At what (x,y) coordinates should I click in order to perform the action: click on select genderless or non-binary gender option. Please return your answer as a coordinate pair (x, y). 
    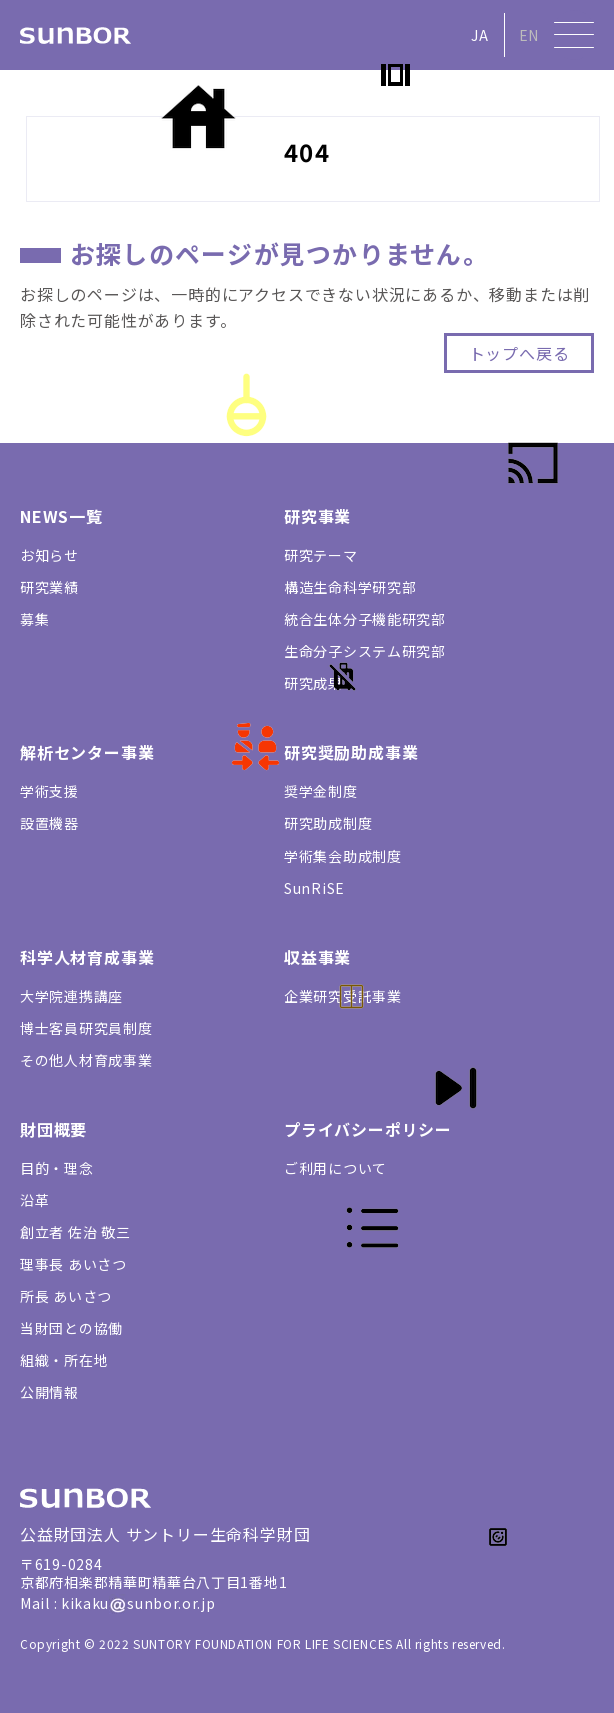
    Looking at the image, I should click on (246, 406).